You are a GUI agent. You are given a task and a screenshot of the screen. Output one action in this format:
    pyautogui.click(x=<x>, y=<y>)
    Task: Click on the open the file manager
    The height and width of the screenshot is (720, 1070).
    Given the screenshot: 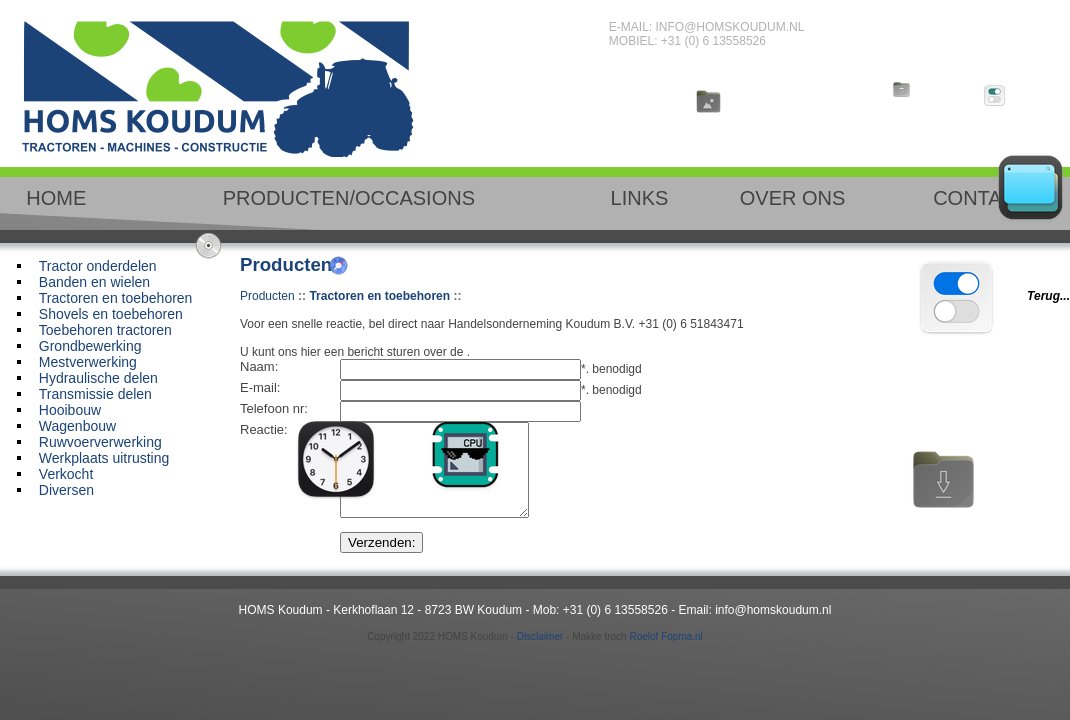 What is the action you would take?
    pyautogui.click(x=901, y=89)
    